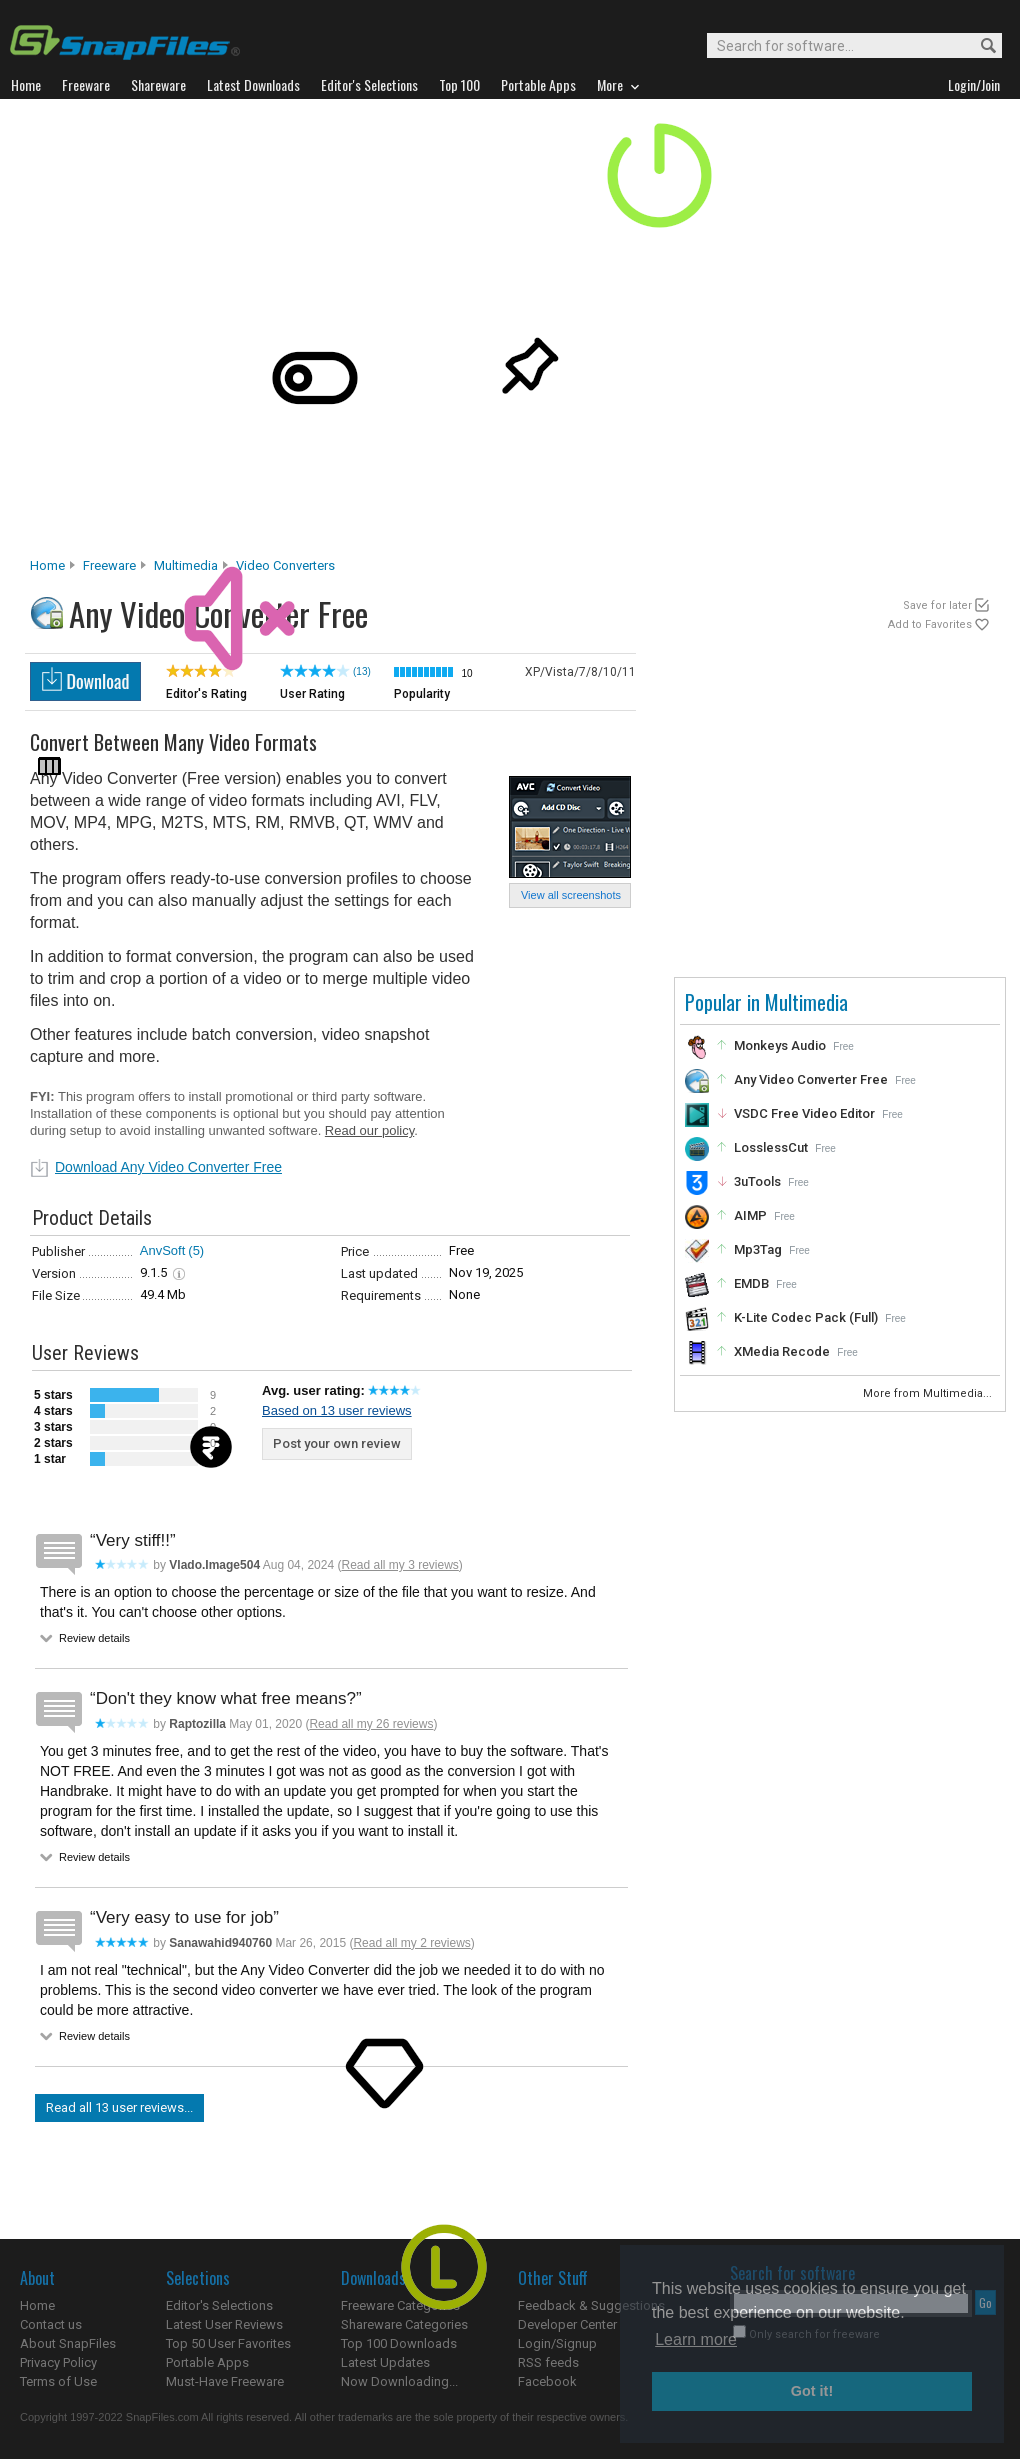 Image resolution: width=1020 pixels, height=2459 pixels. I want to click on indicates Indian rupee currency or payment, so click(211, 1447).